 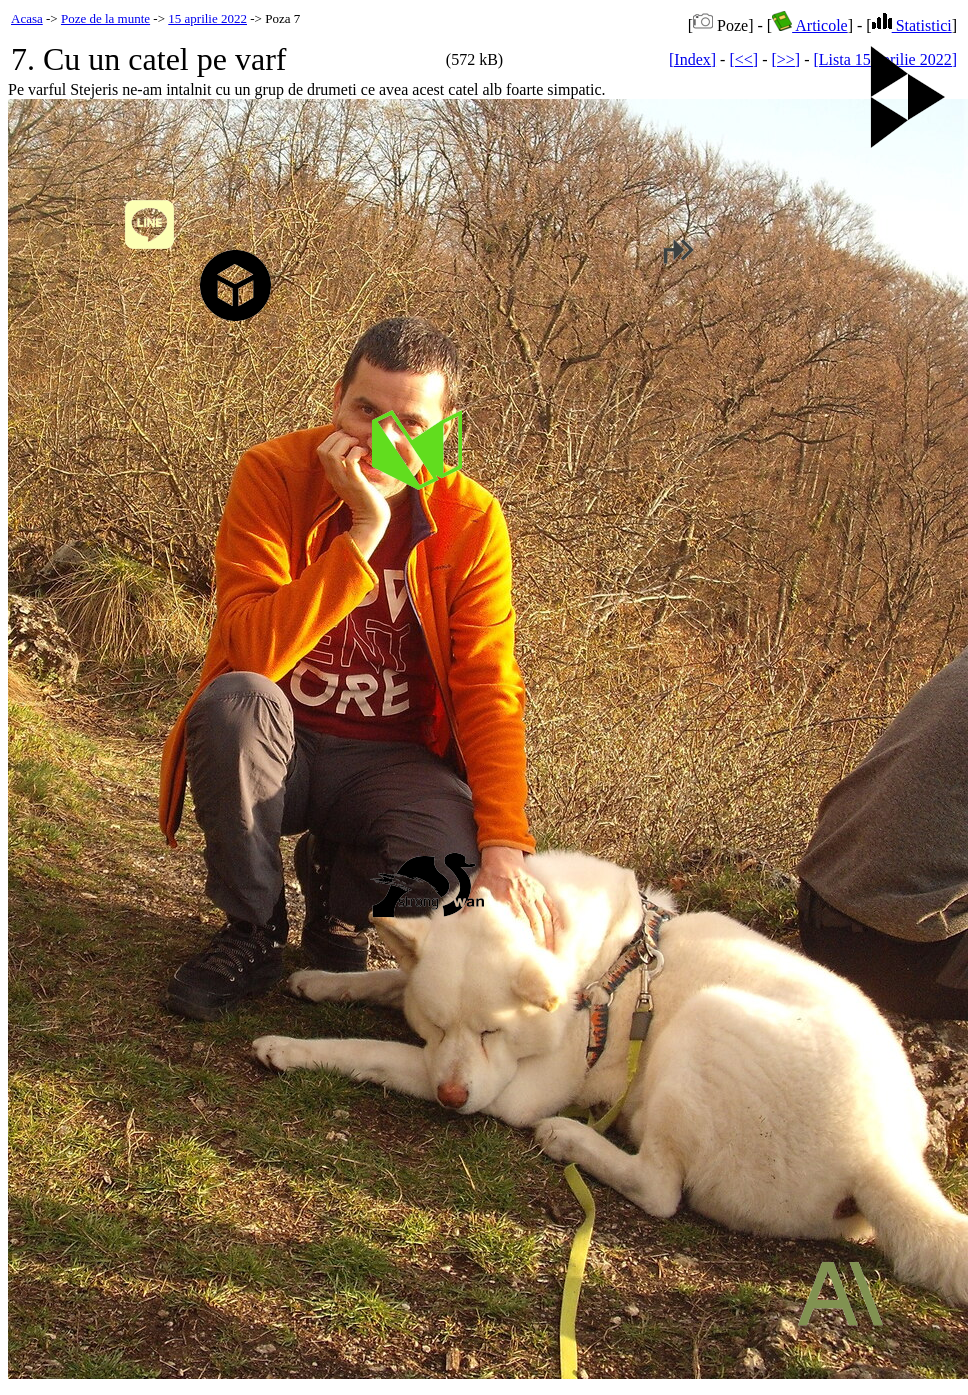 What do you see at coordinates (149, 224) in the screenshot?
I see `open the LINE messaging app` at bounding box center [149, 224].